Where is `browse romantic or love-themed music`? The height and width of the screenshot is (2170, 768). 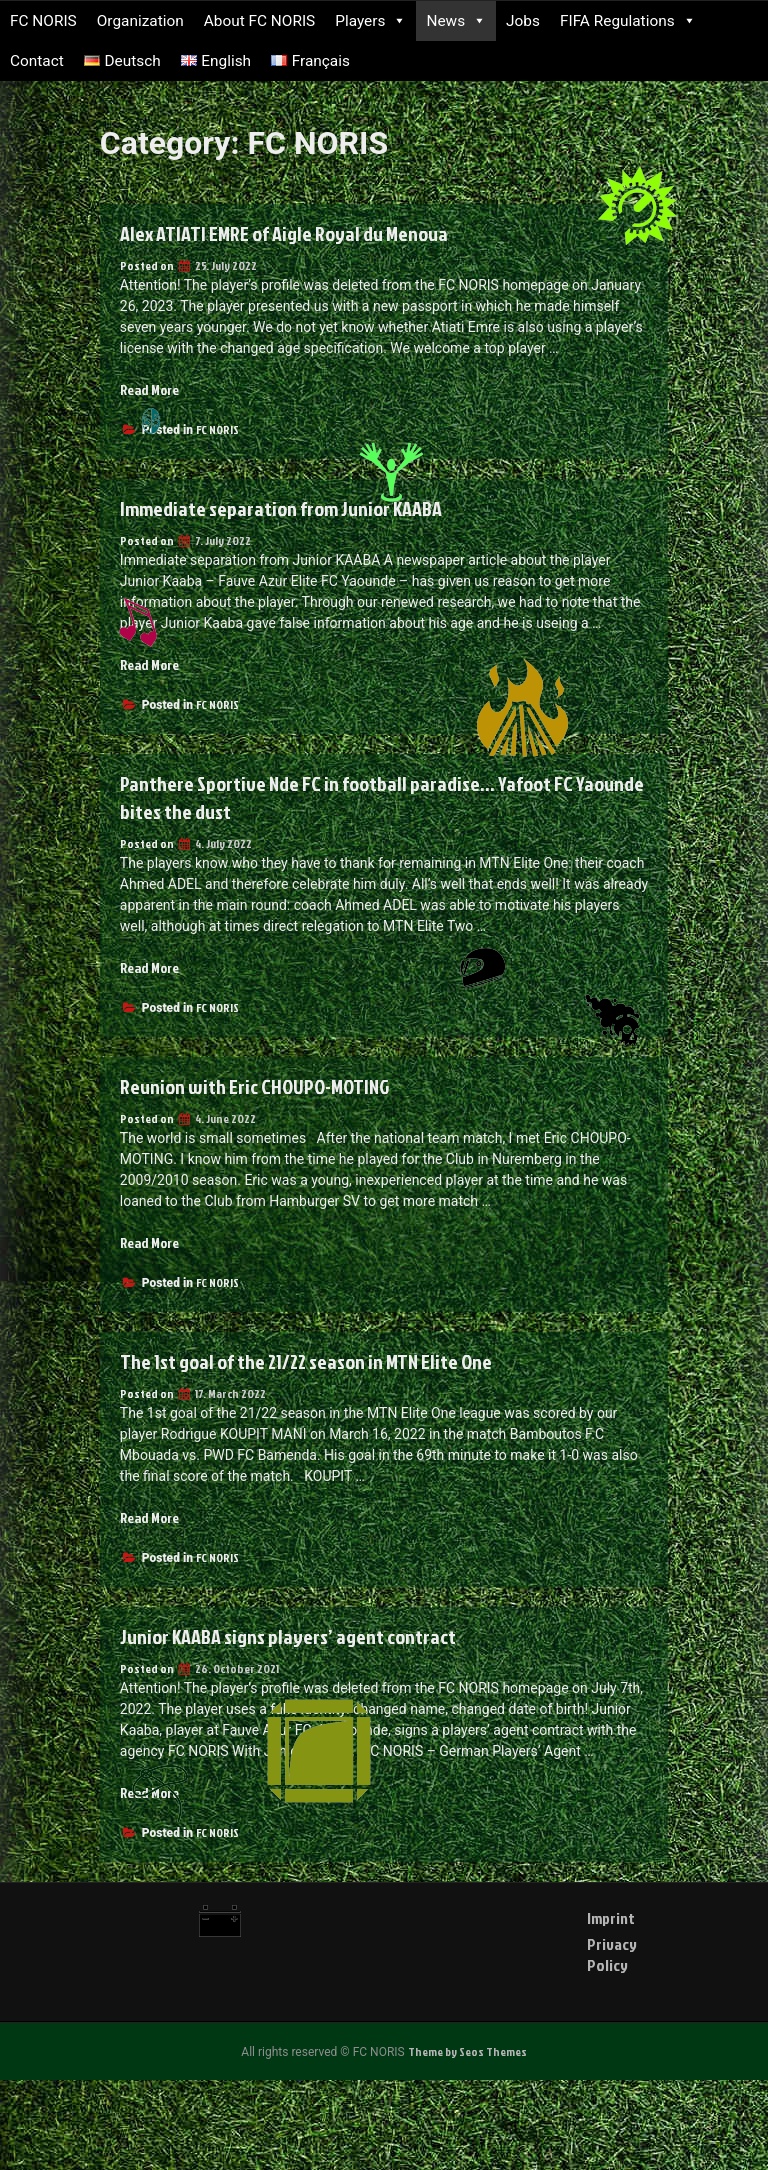
browse romantic or love-themed music is located at coordinates (138, 622).